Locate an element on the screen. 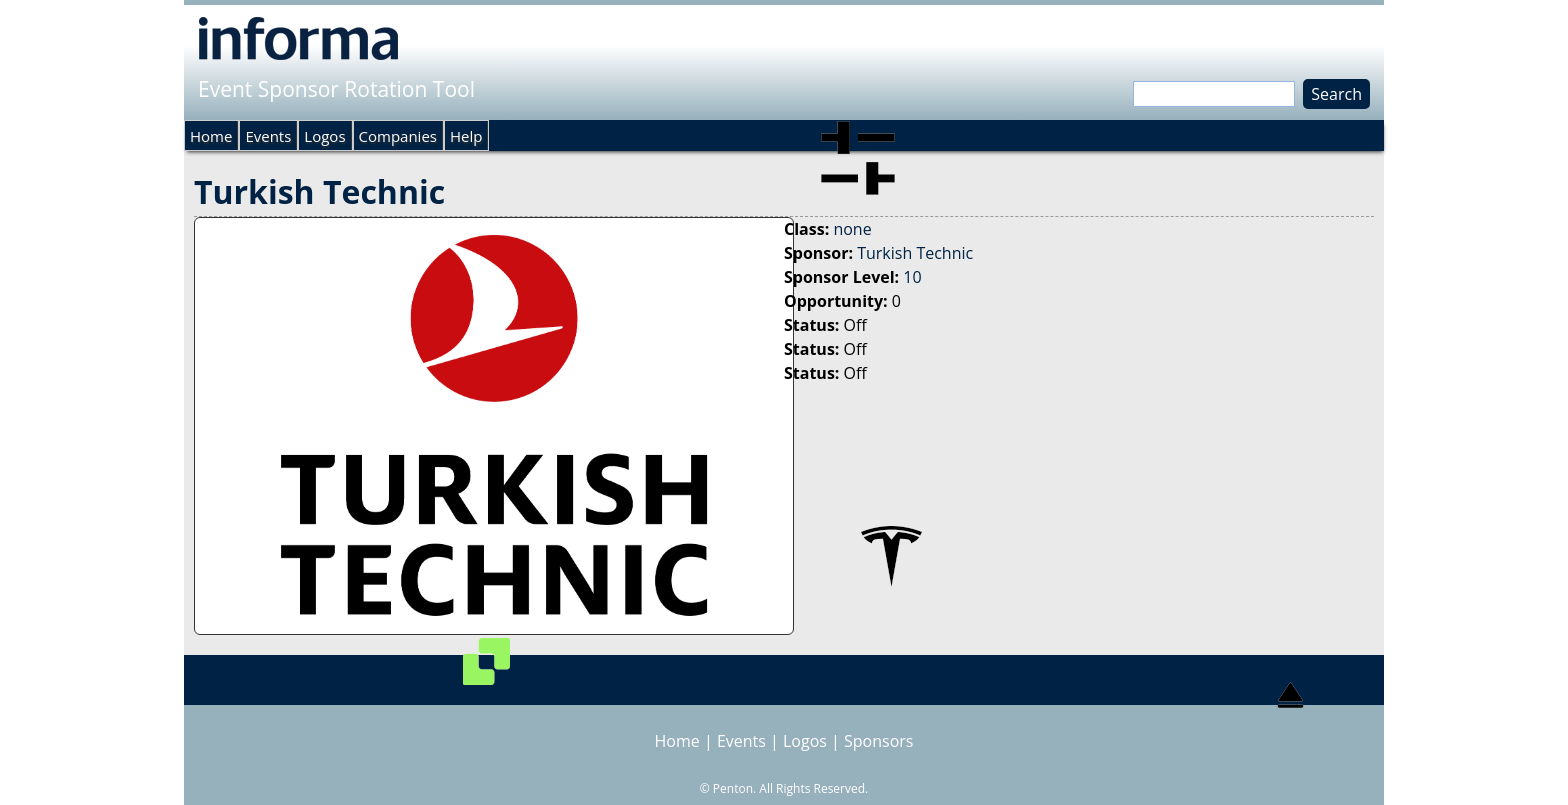  open the Tesla app is located at coordinates (891, 556).